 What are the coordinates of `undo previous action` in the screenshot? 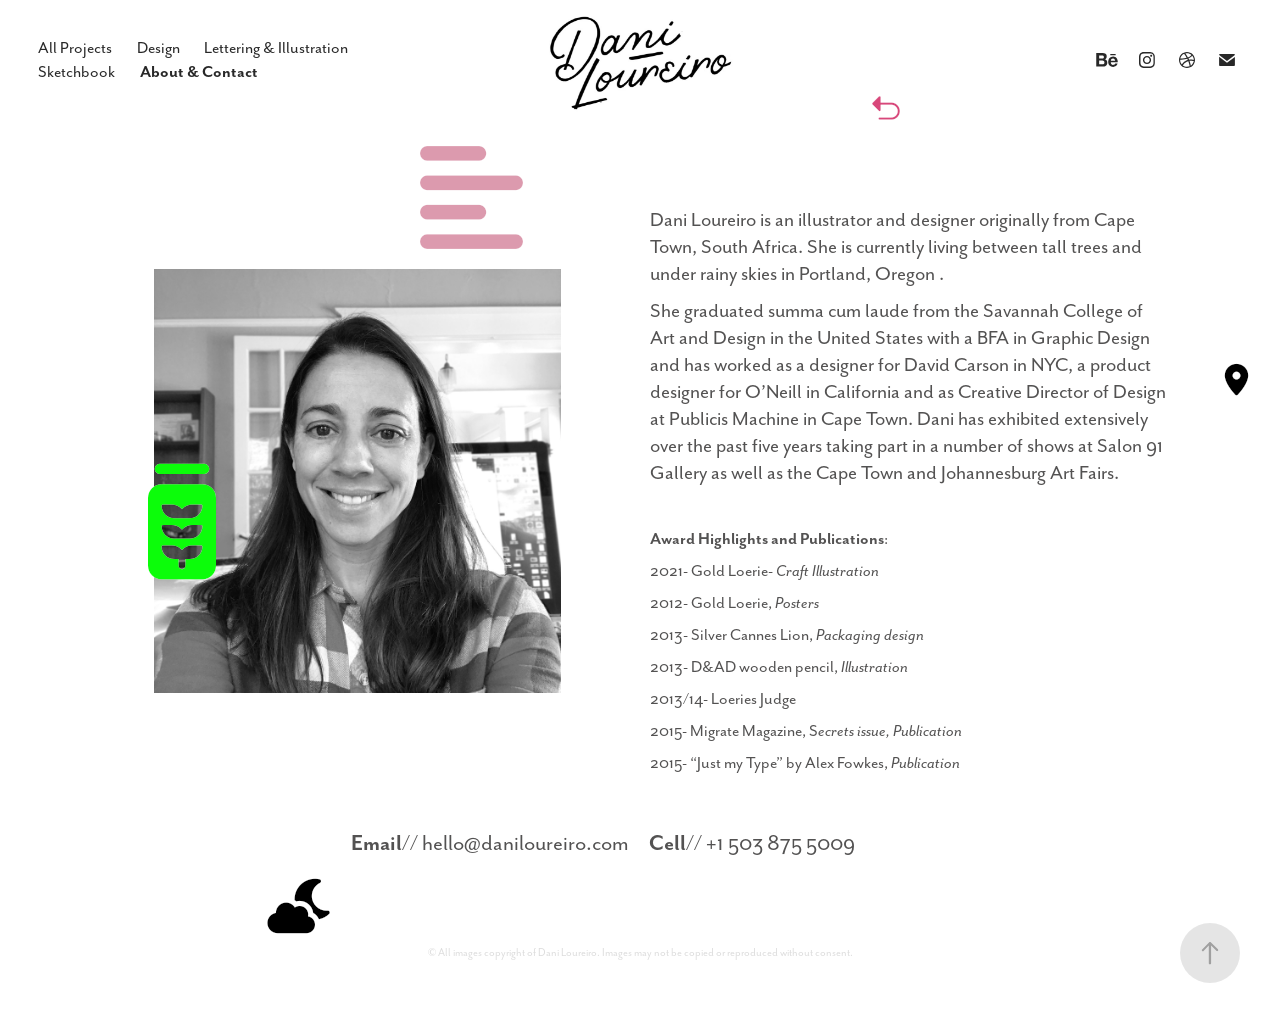 It's located at (886, 109).